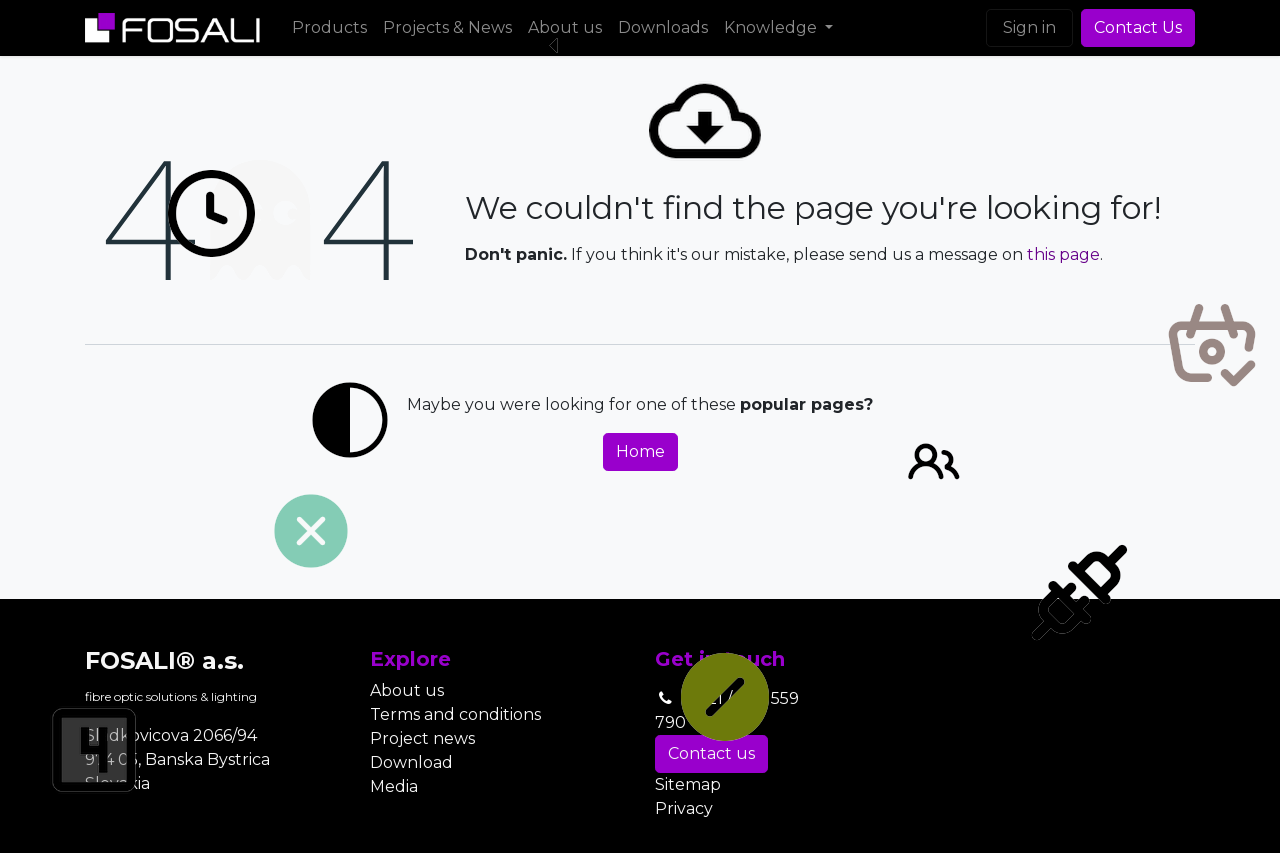 This screenshot has width=1280, height=853. What do you see at coordinates (1212, 343) in the screenshot?
I see `confirm items in your shopping basket` at bounding box center [1212, 343].